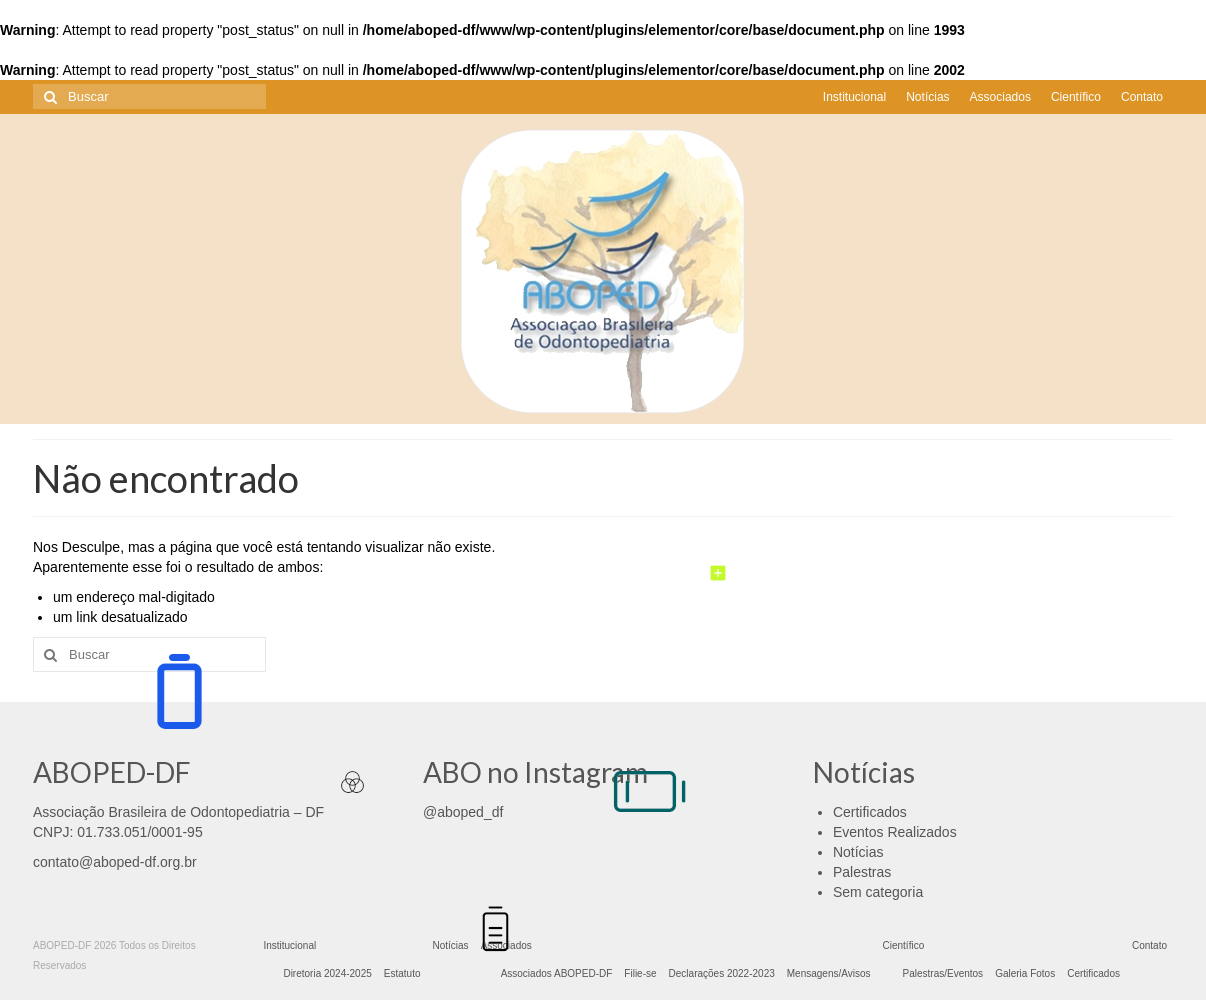 This screenshot has height=1000, width=1206. I want to click on indicates battery is empty or depleted, so click(179, 691).